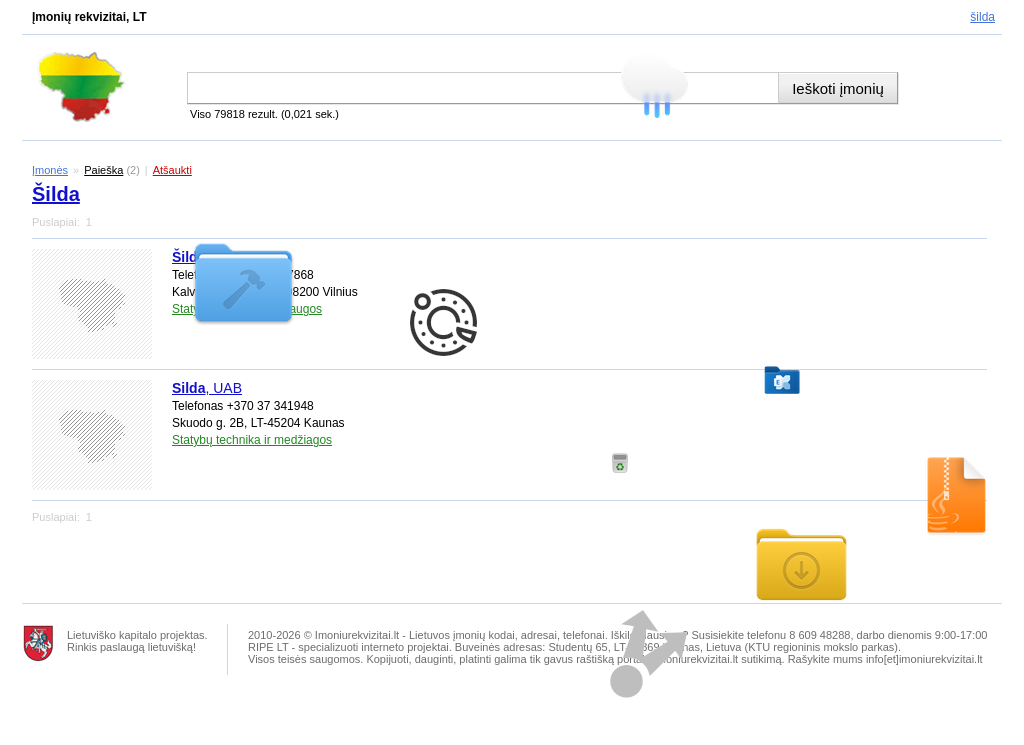 The height and width of the screenshot is (745, 1024). Describe the element at coordinates (782, 381) in the screenshot. I see `open microsoft exchange folder` at that location.